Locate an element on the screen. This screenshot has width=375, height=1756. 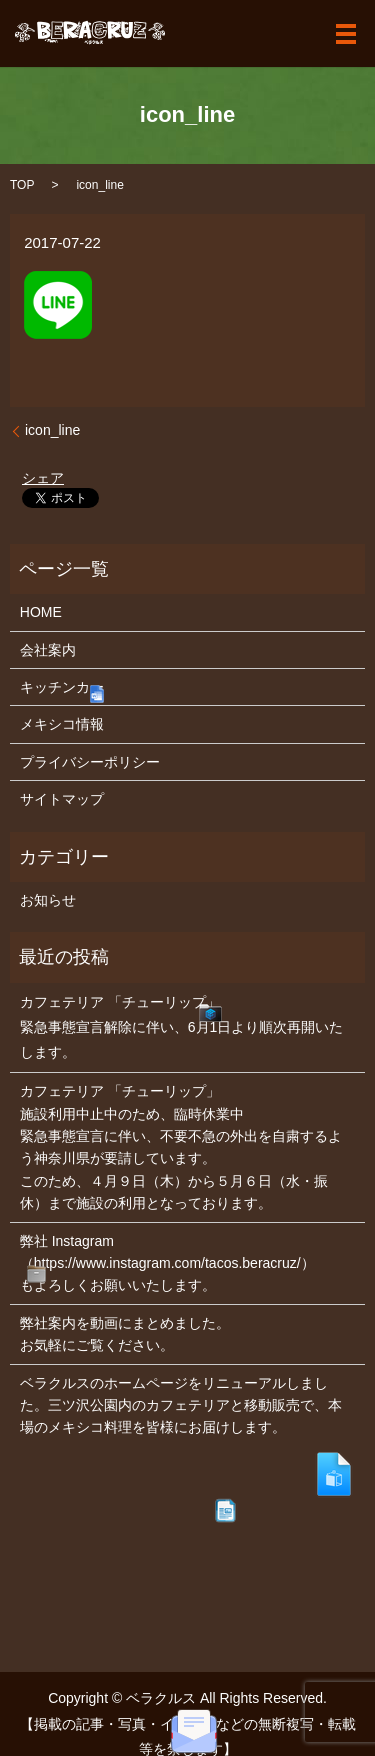
mark email as read is located at coordinates (194, 1732).